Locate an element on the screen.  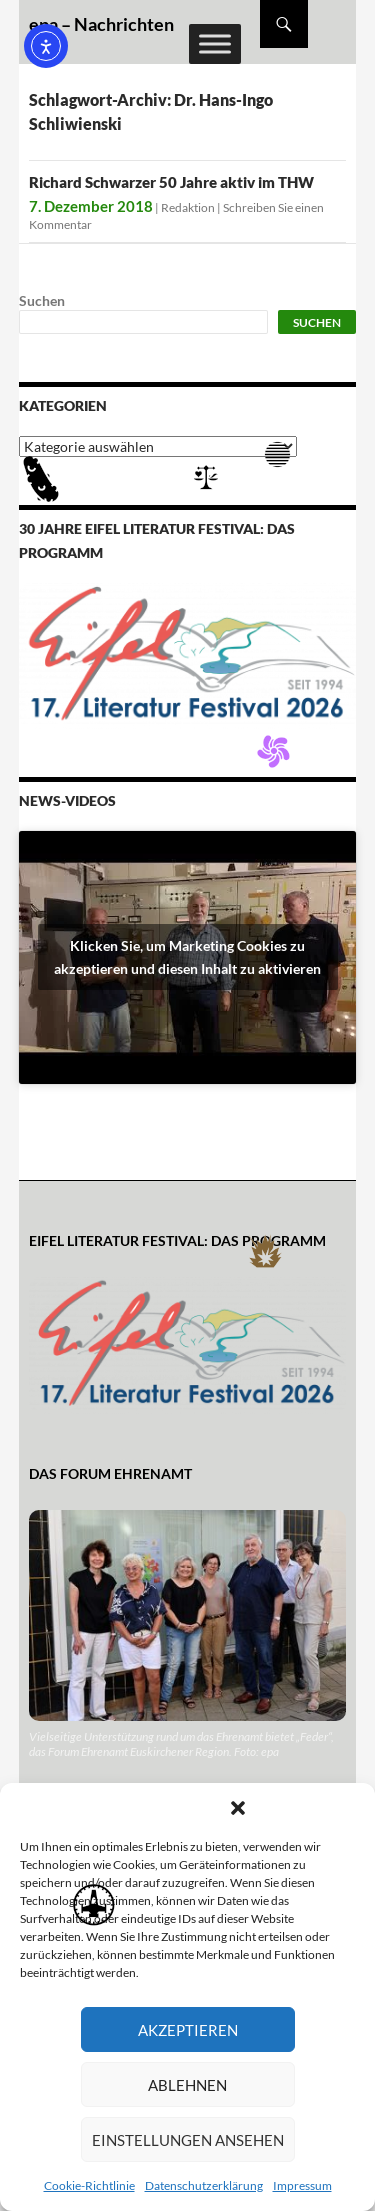
target lock or tracking indicator is located at coordinates (94, 1905).